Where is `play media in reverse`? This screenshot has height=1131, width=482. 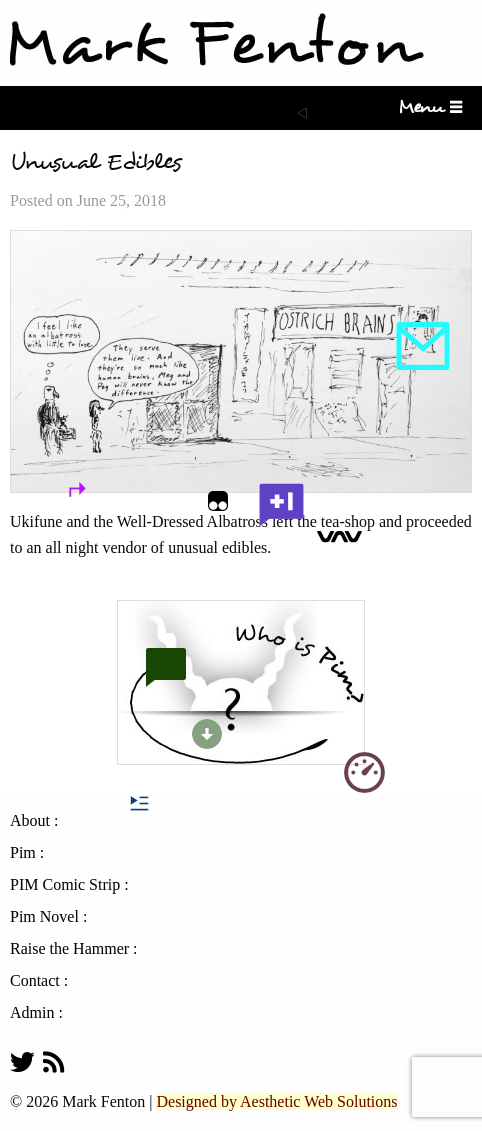 play media in reverse is located at coordinates (303, 113).